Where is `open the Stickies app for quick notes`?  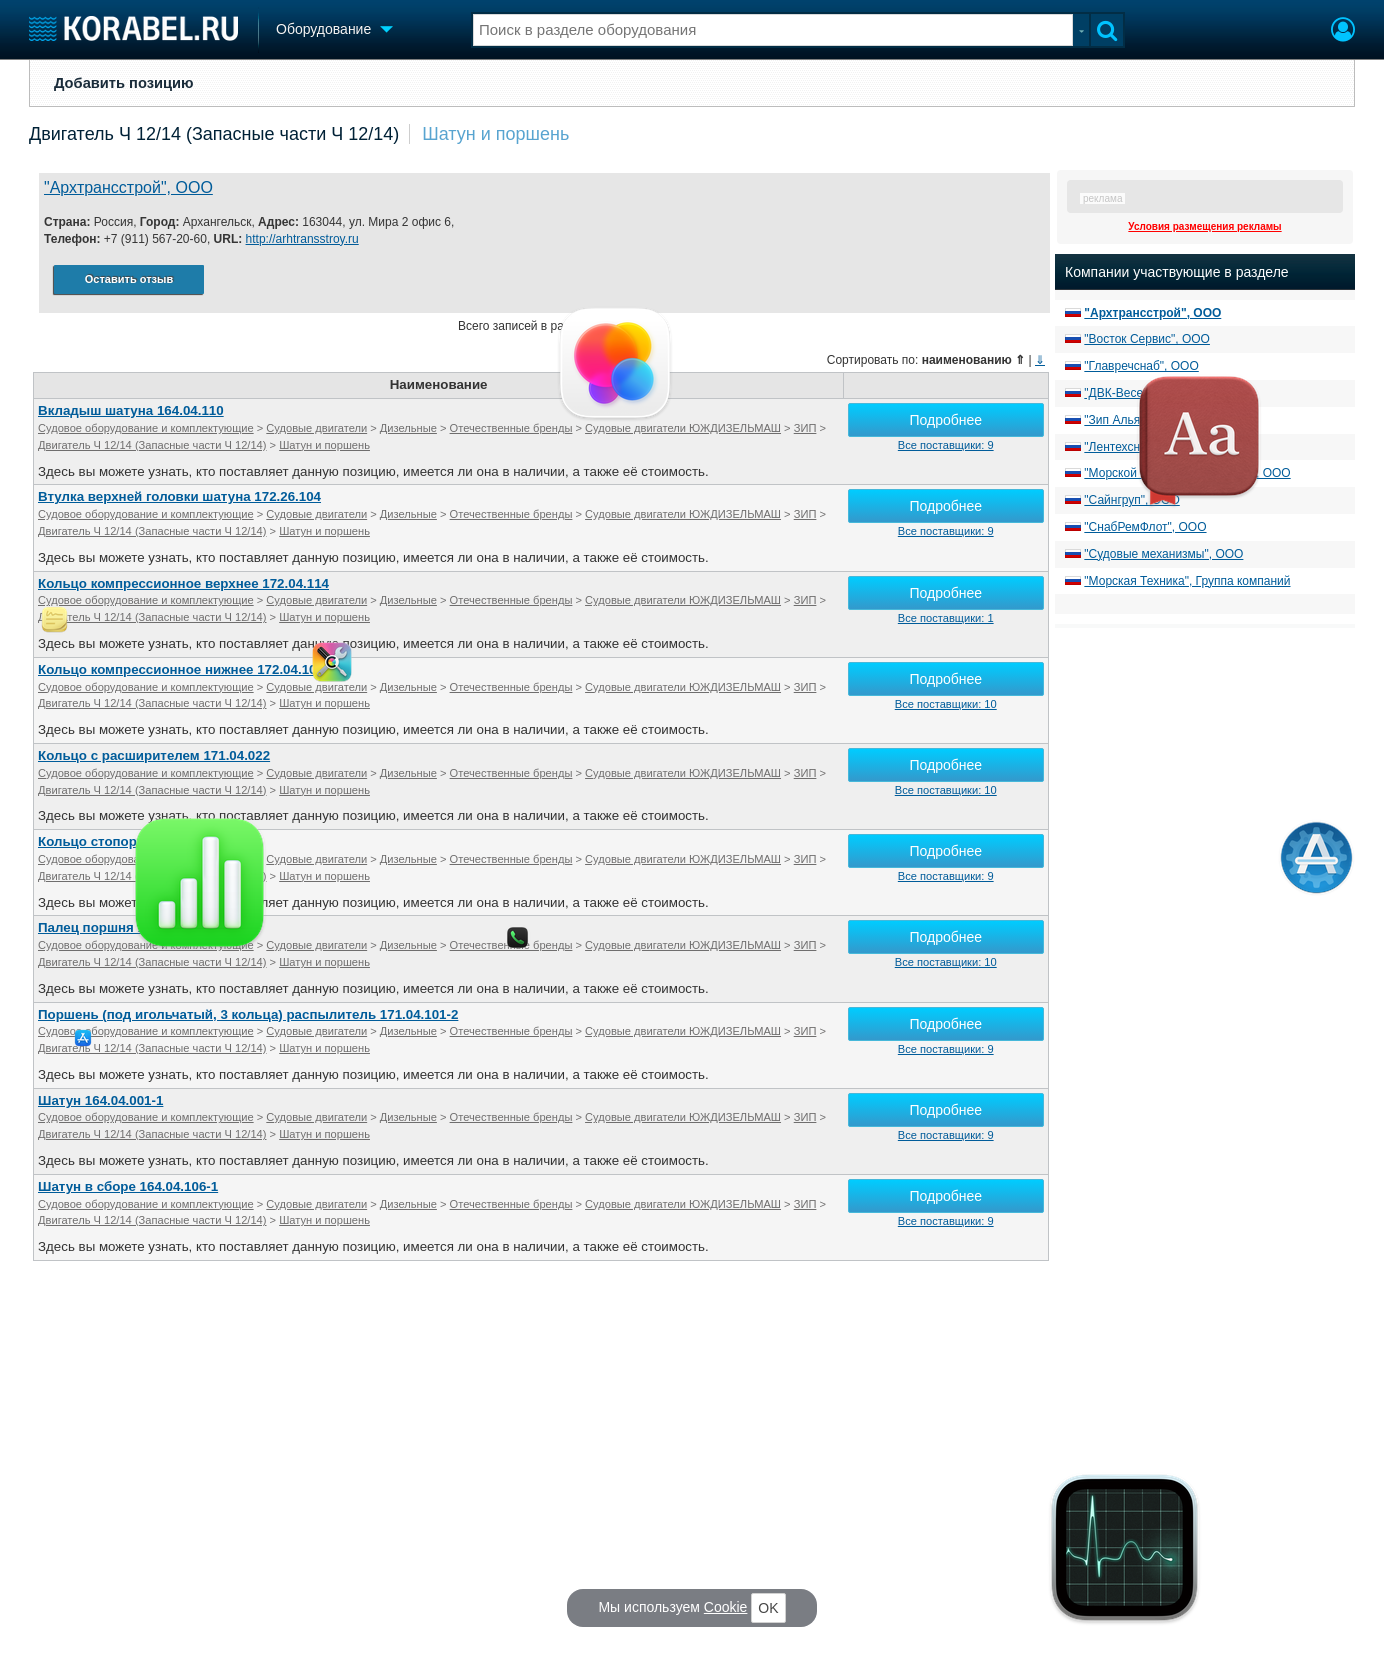 open the Stickies app for quick notes is located at coordinates (54, 619).